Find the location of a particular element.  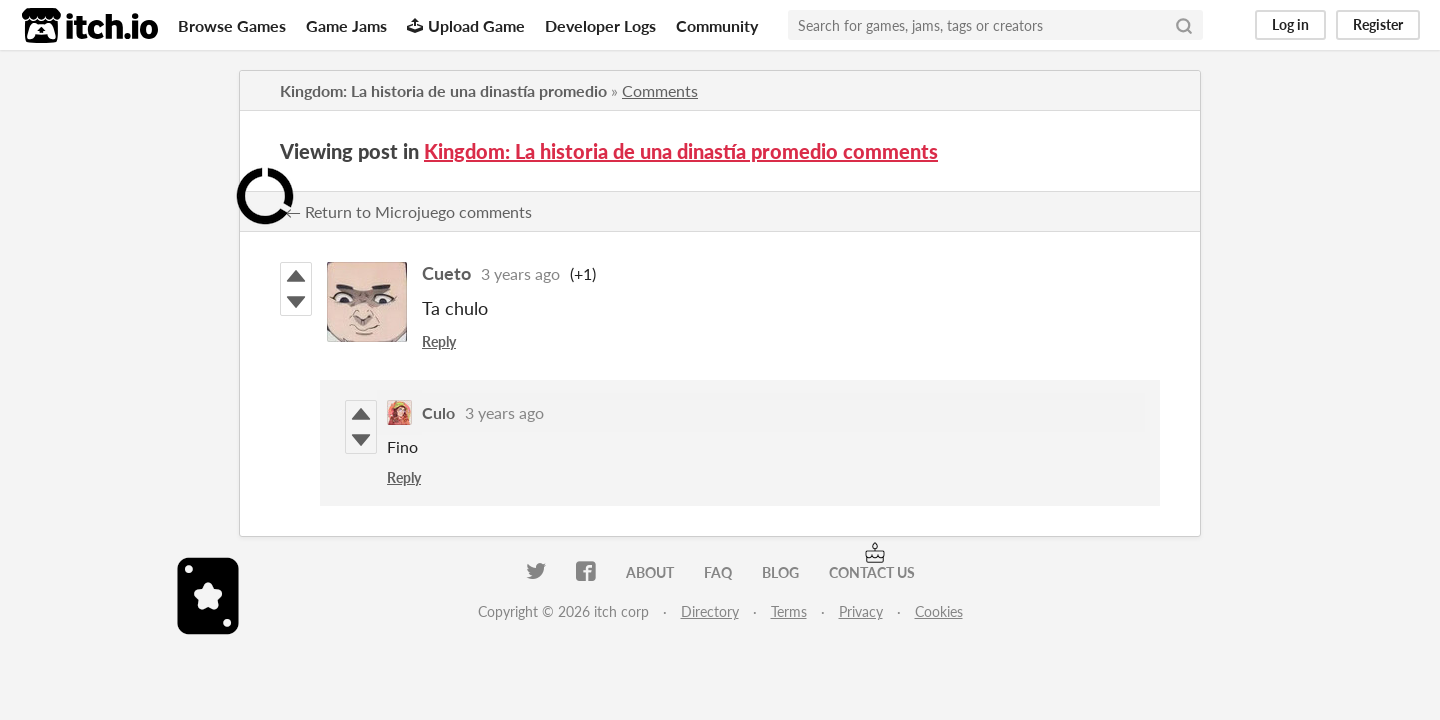

view mobile data usage statistics is located at coordinates (265, 196).